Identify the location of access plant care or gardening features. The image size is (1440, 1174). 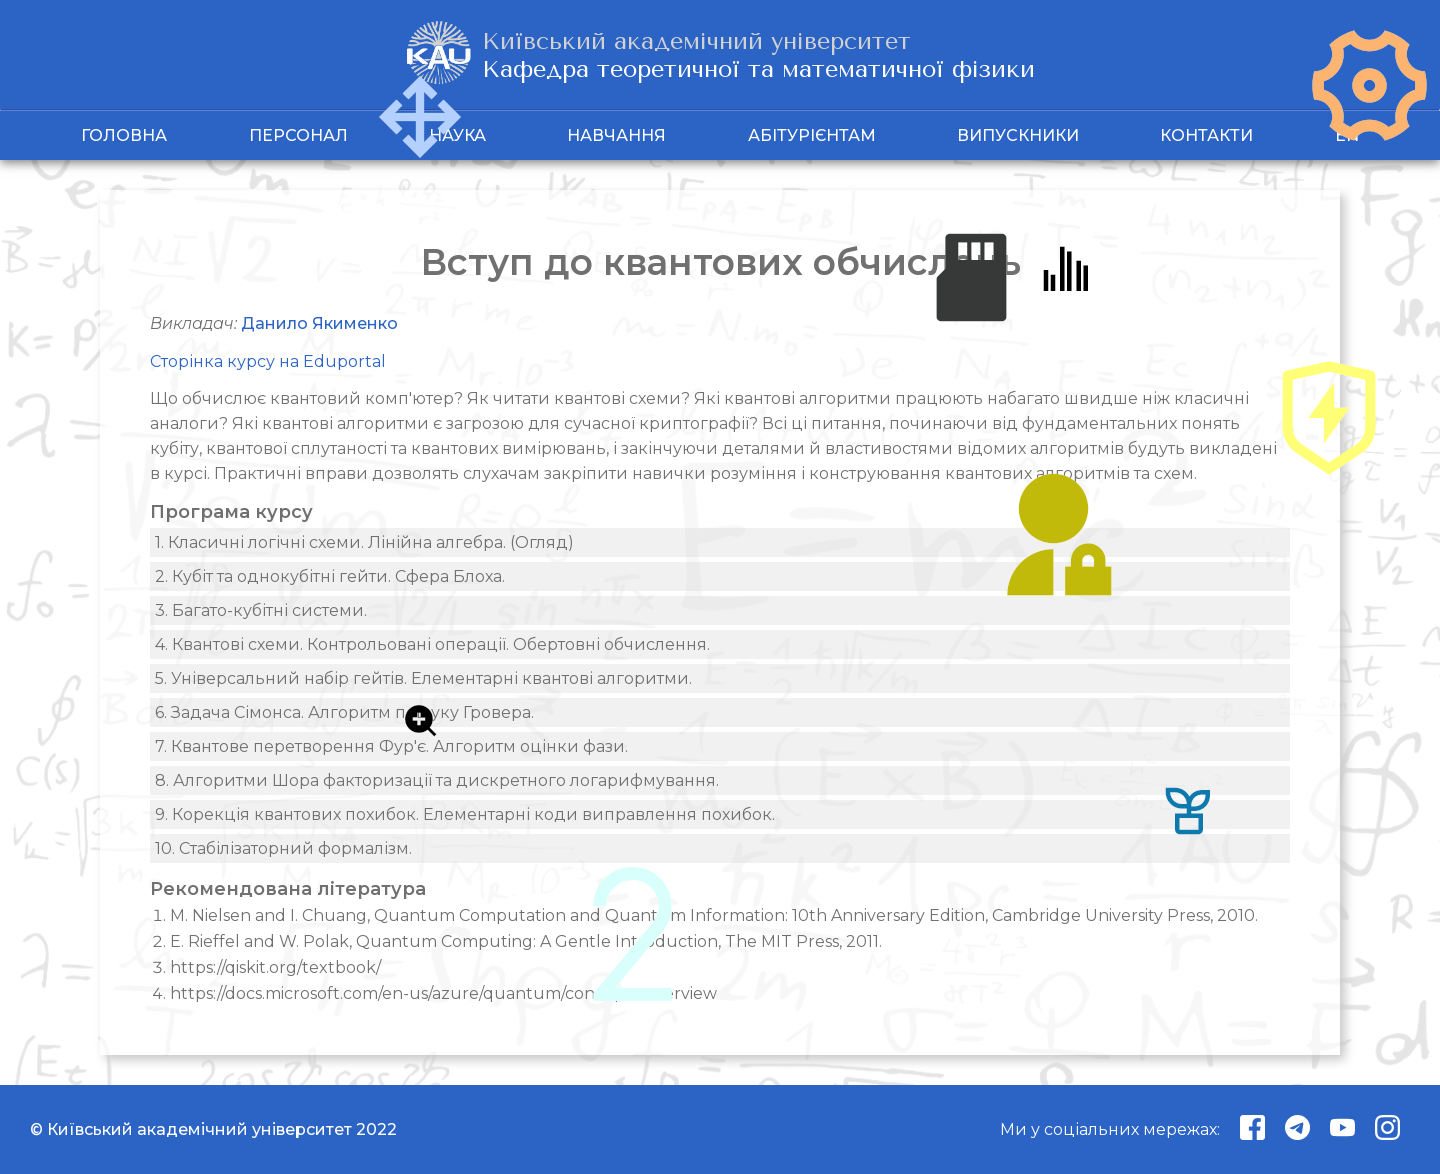
(1189, 811).